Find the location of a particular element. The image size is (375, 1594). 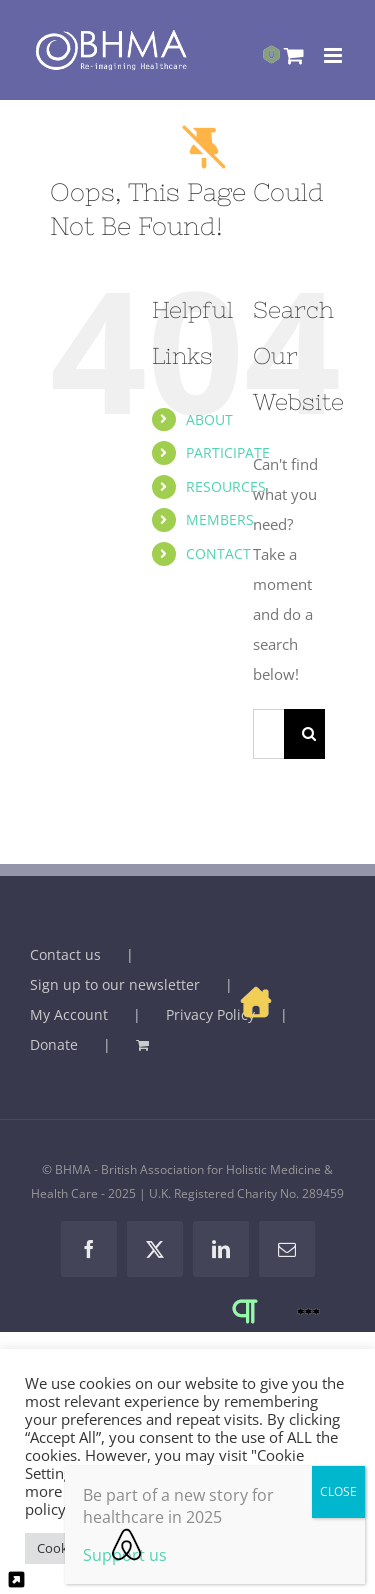

enter or manage your password is located at coordinates (308, 1311).